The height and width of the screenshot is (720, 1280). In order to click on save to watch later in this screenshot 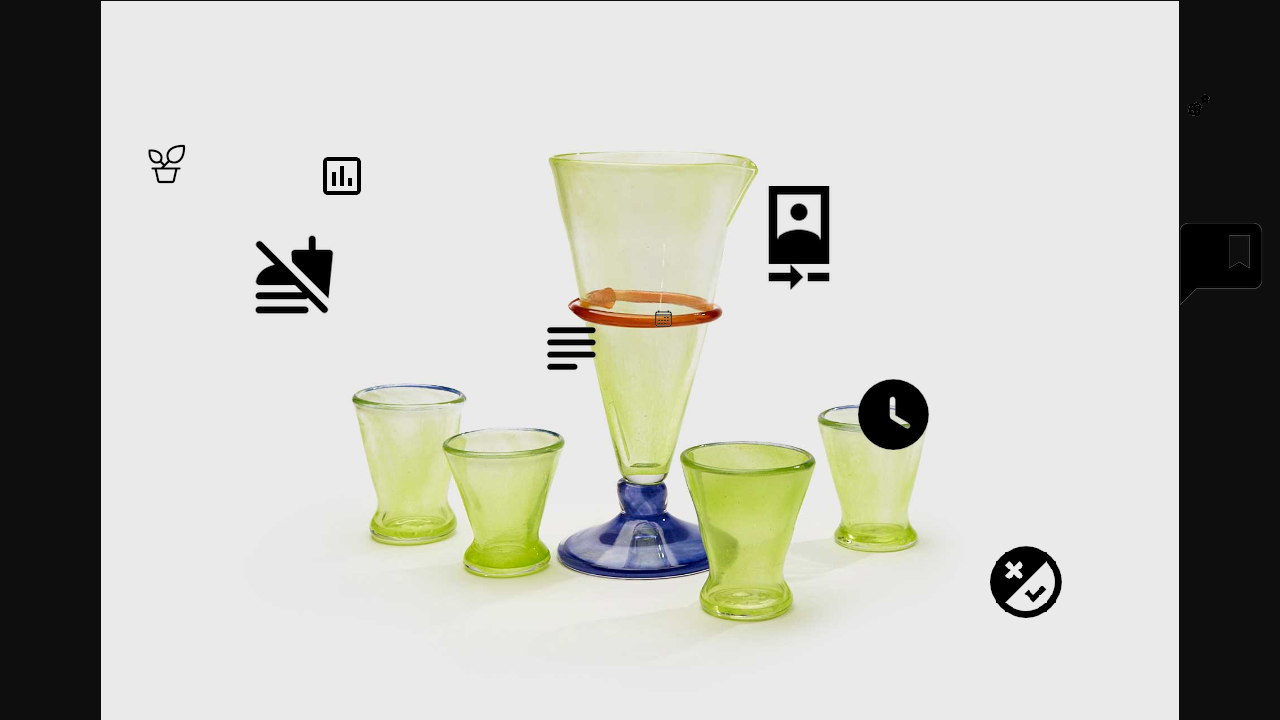, I will do `click(893, 414)`.